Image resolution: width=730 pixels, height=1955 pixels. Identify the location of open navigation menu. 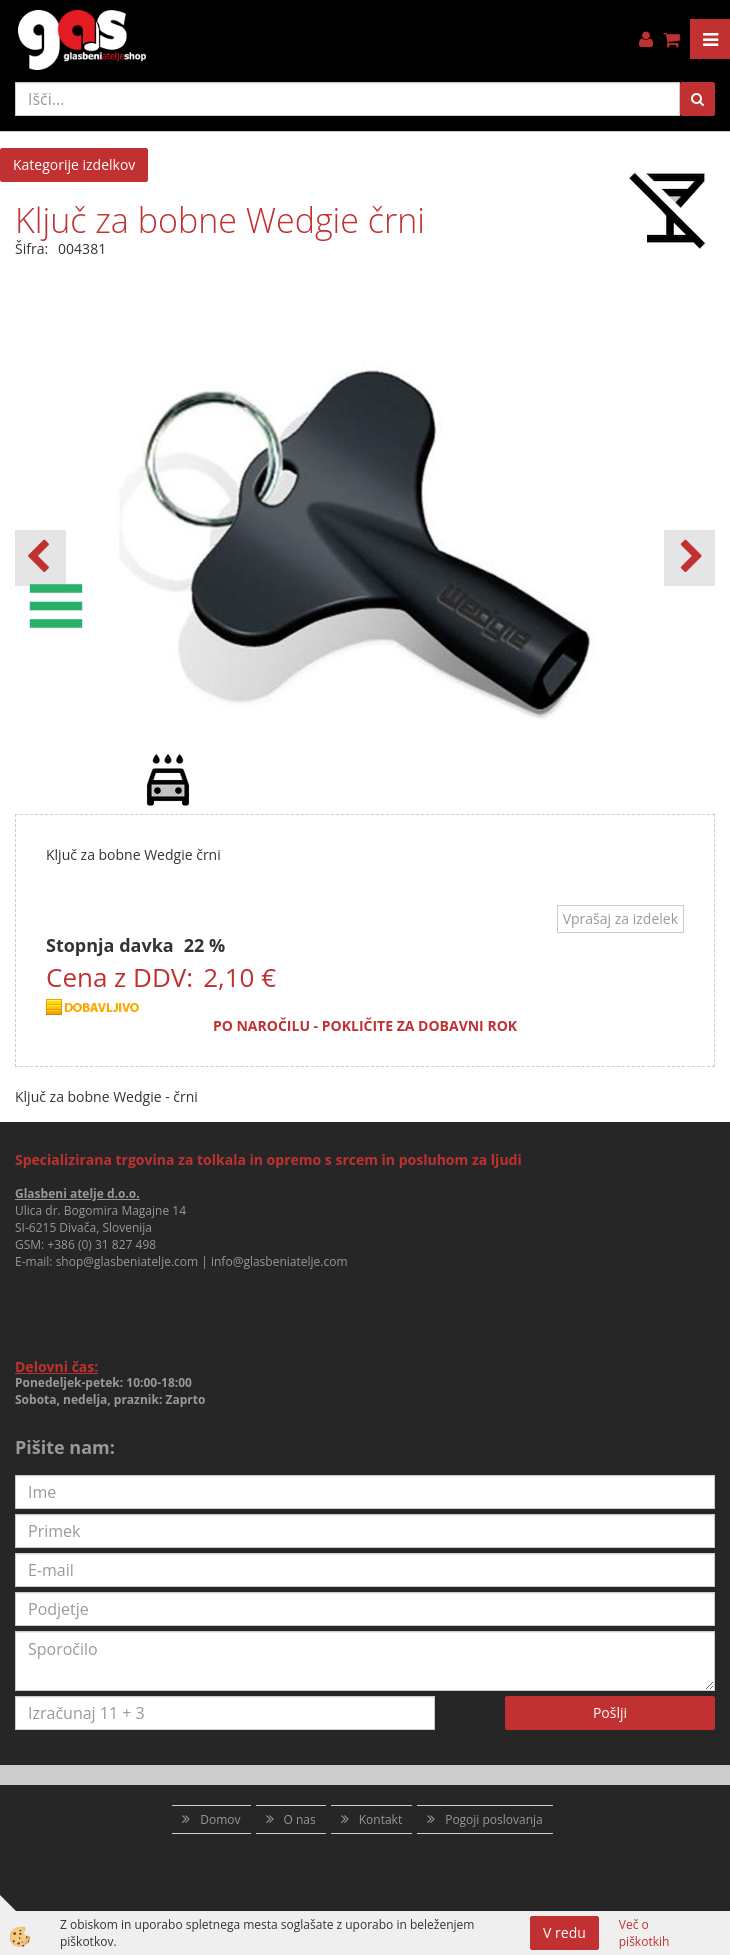
(56, 606).